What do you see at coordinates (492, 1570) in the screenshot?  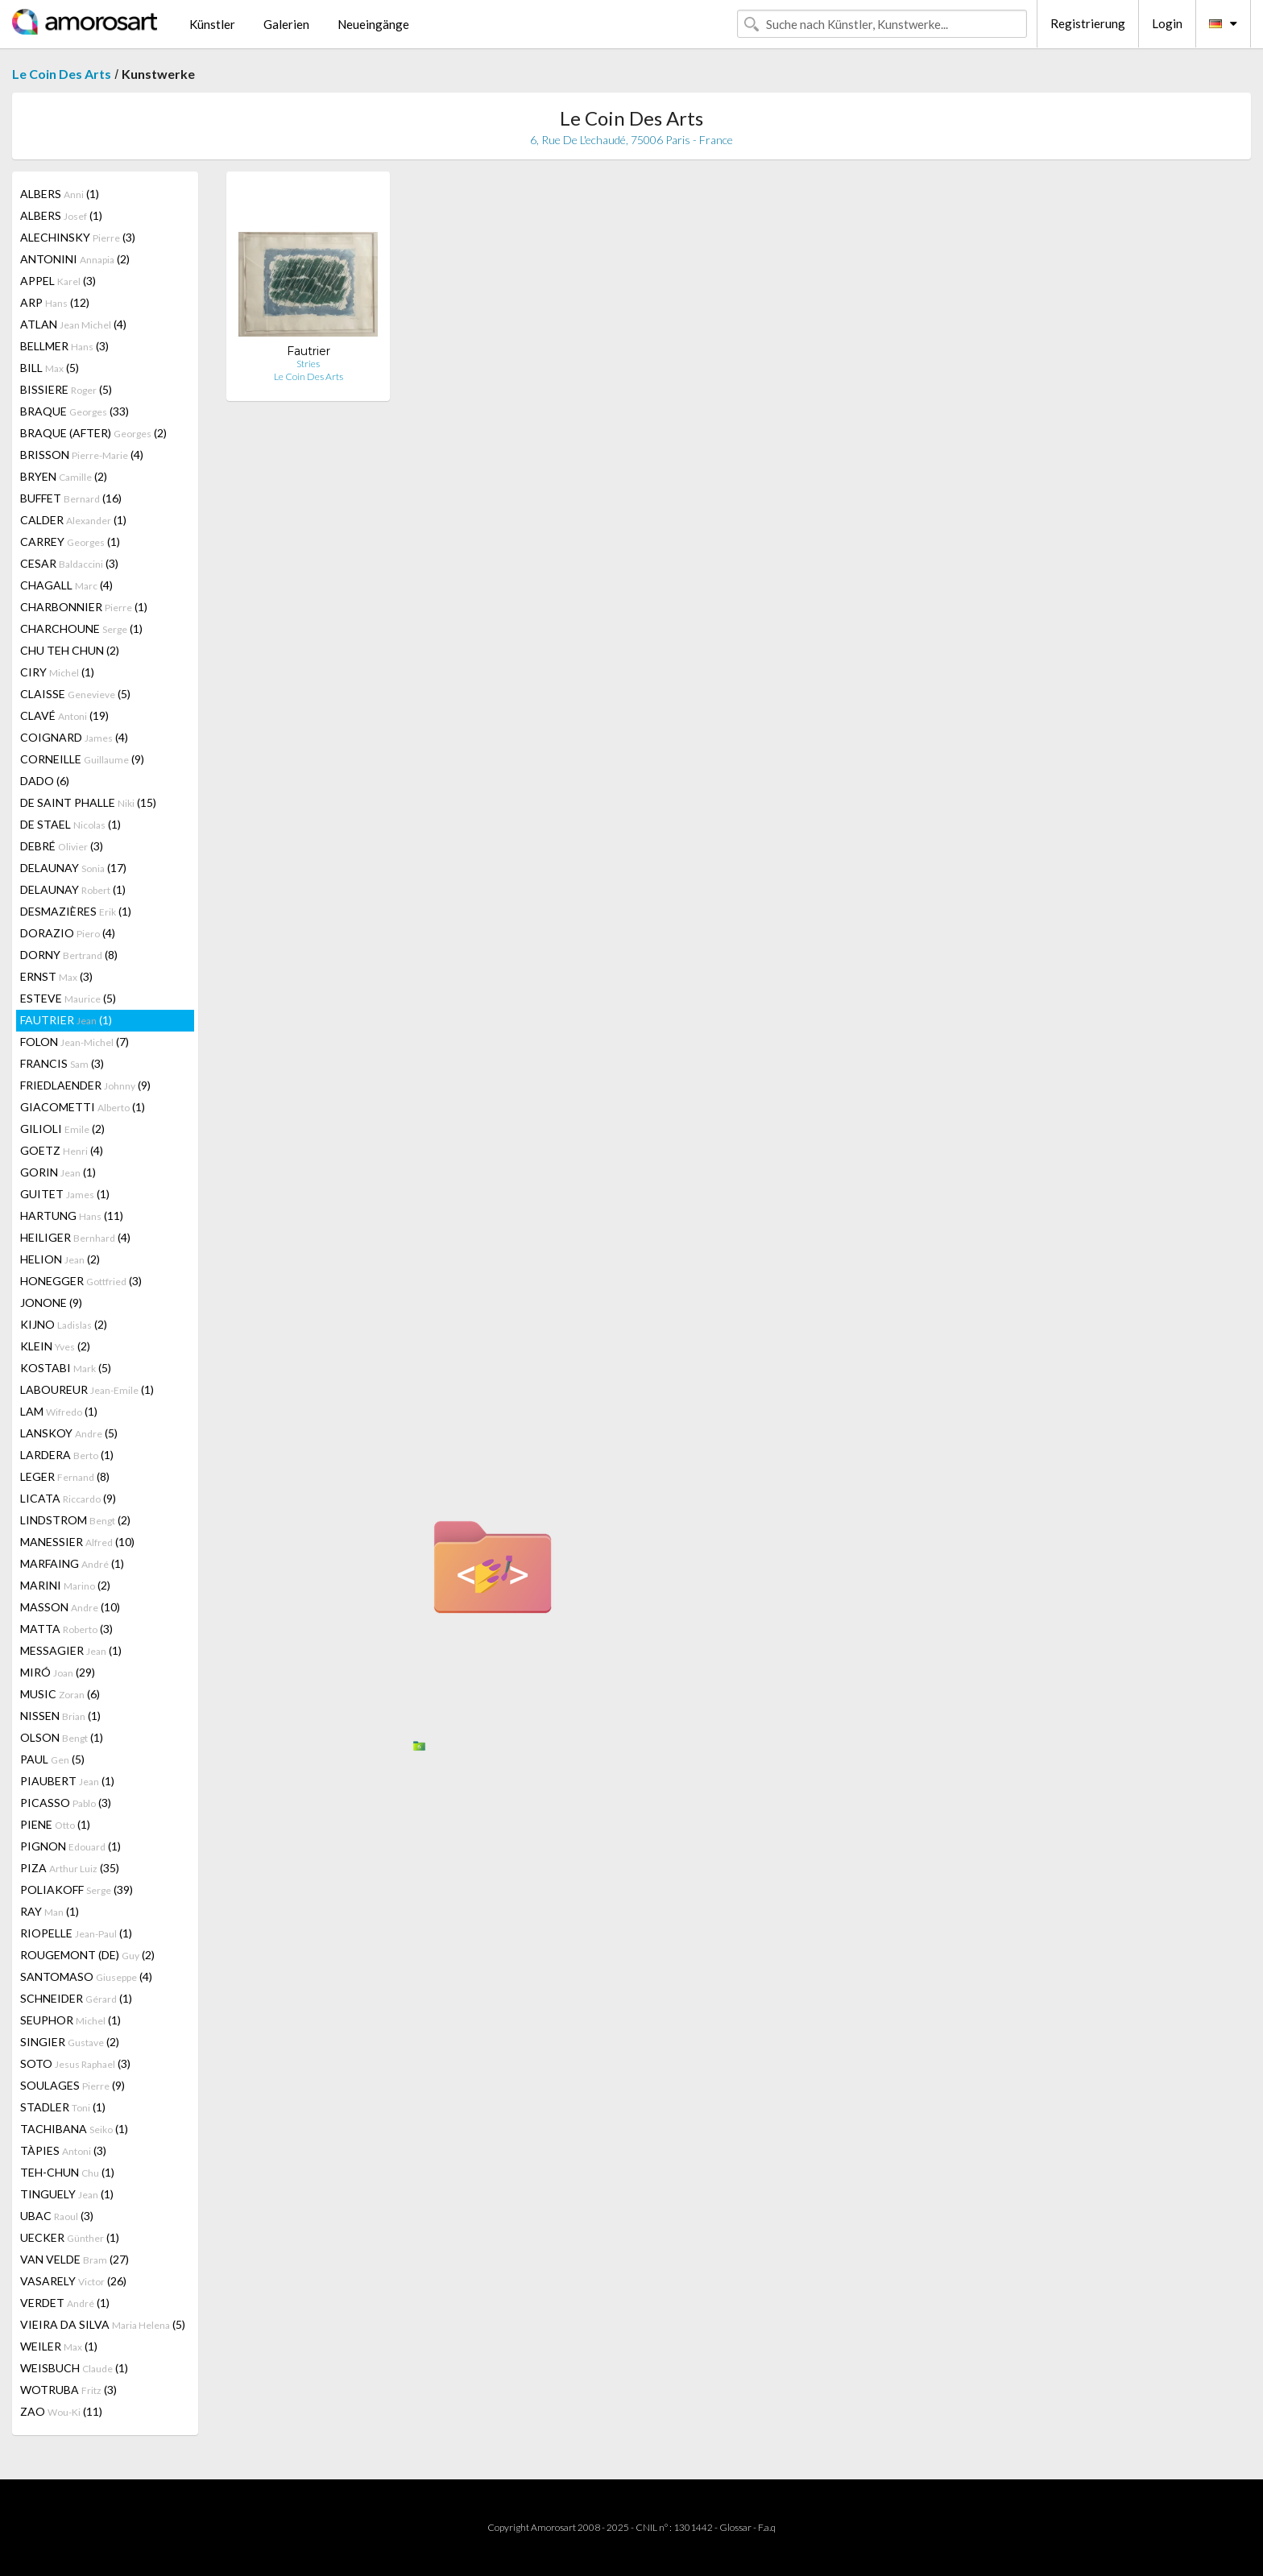 I see `folder containing styled-components files` at bounding box center [492, 1570].